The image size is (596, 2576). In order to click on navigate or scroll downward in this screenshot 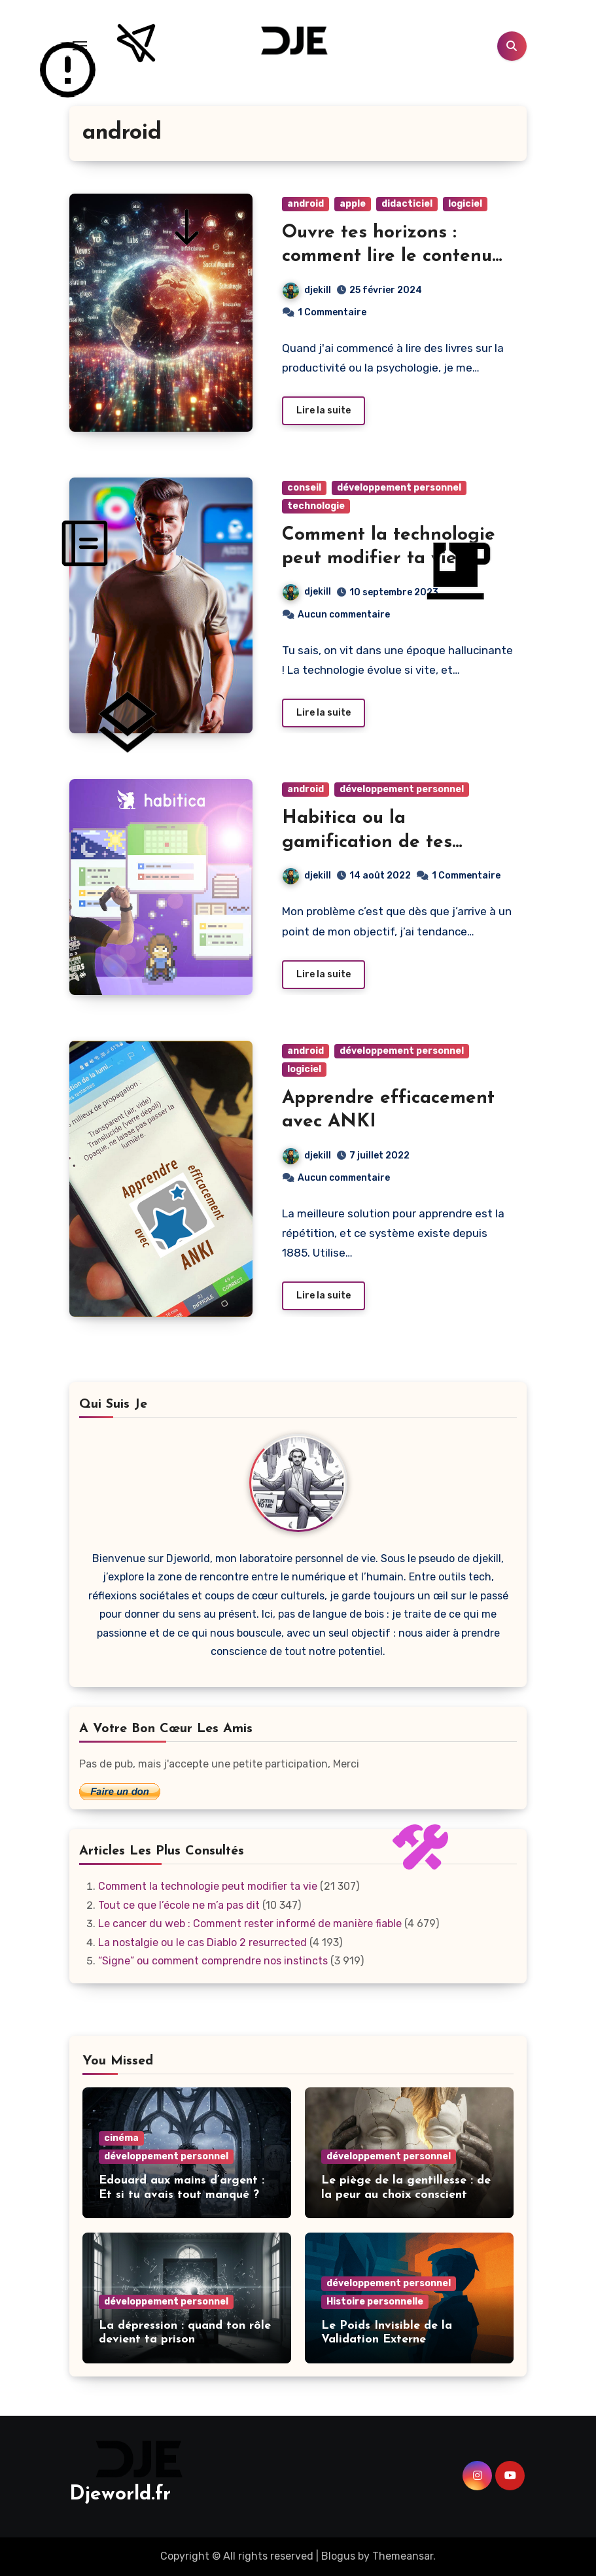, I will do `click(186, 227)`.